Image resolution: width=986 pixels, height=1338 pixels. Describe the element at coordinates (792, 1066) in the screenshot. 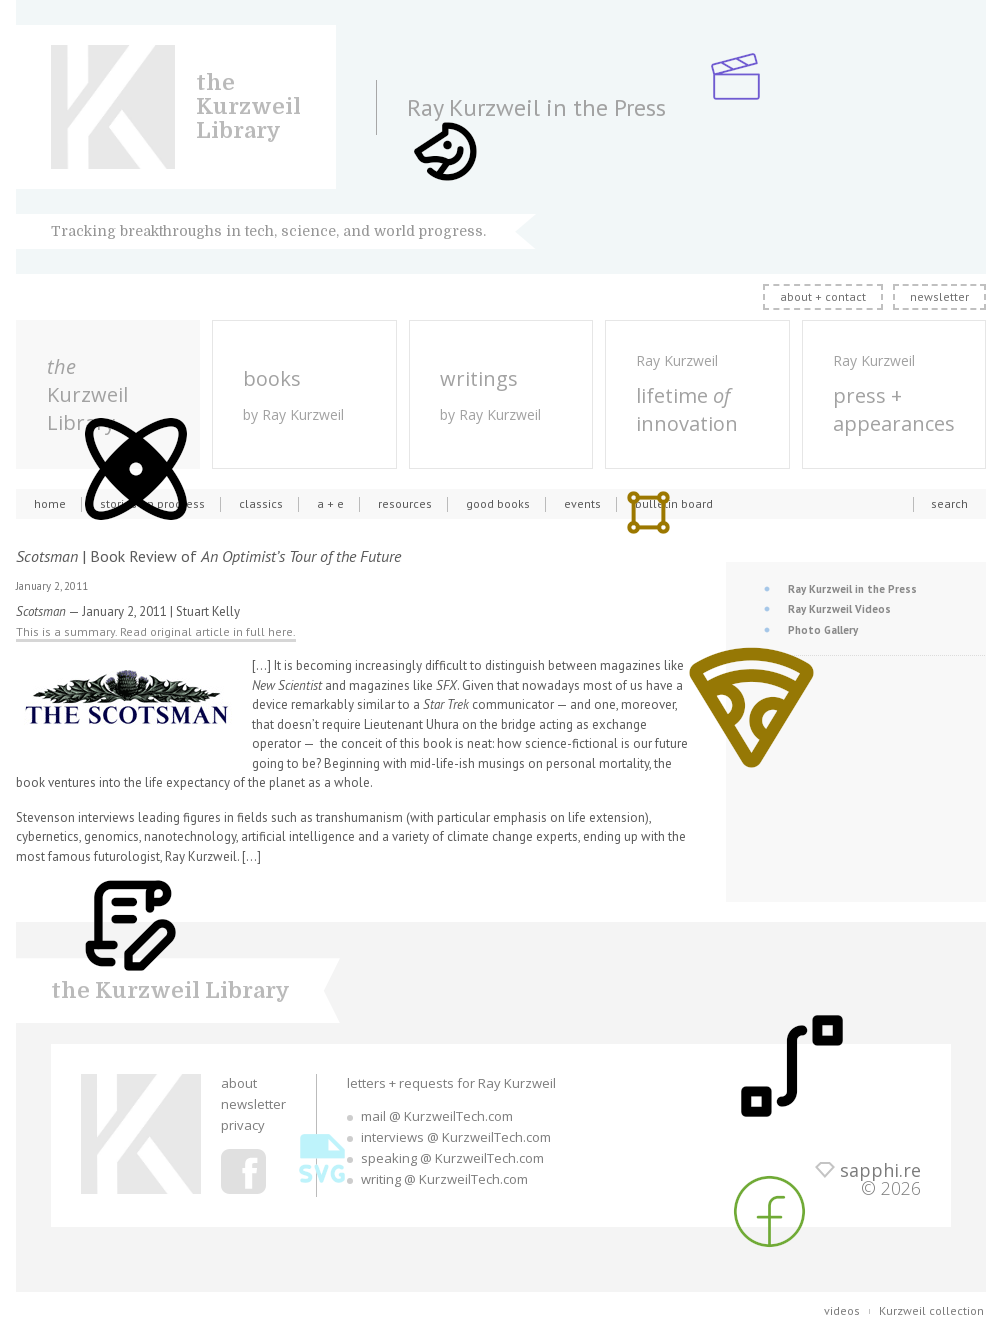

I see `view route between two points` at that location.